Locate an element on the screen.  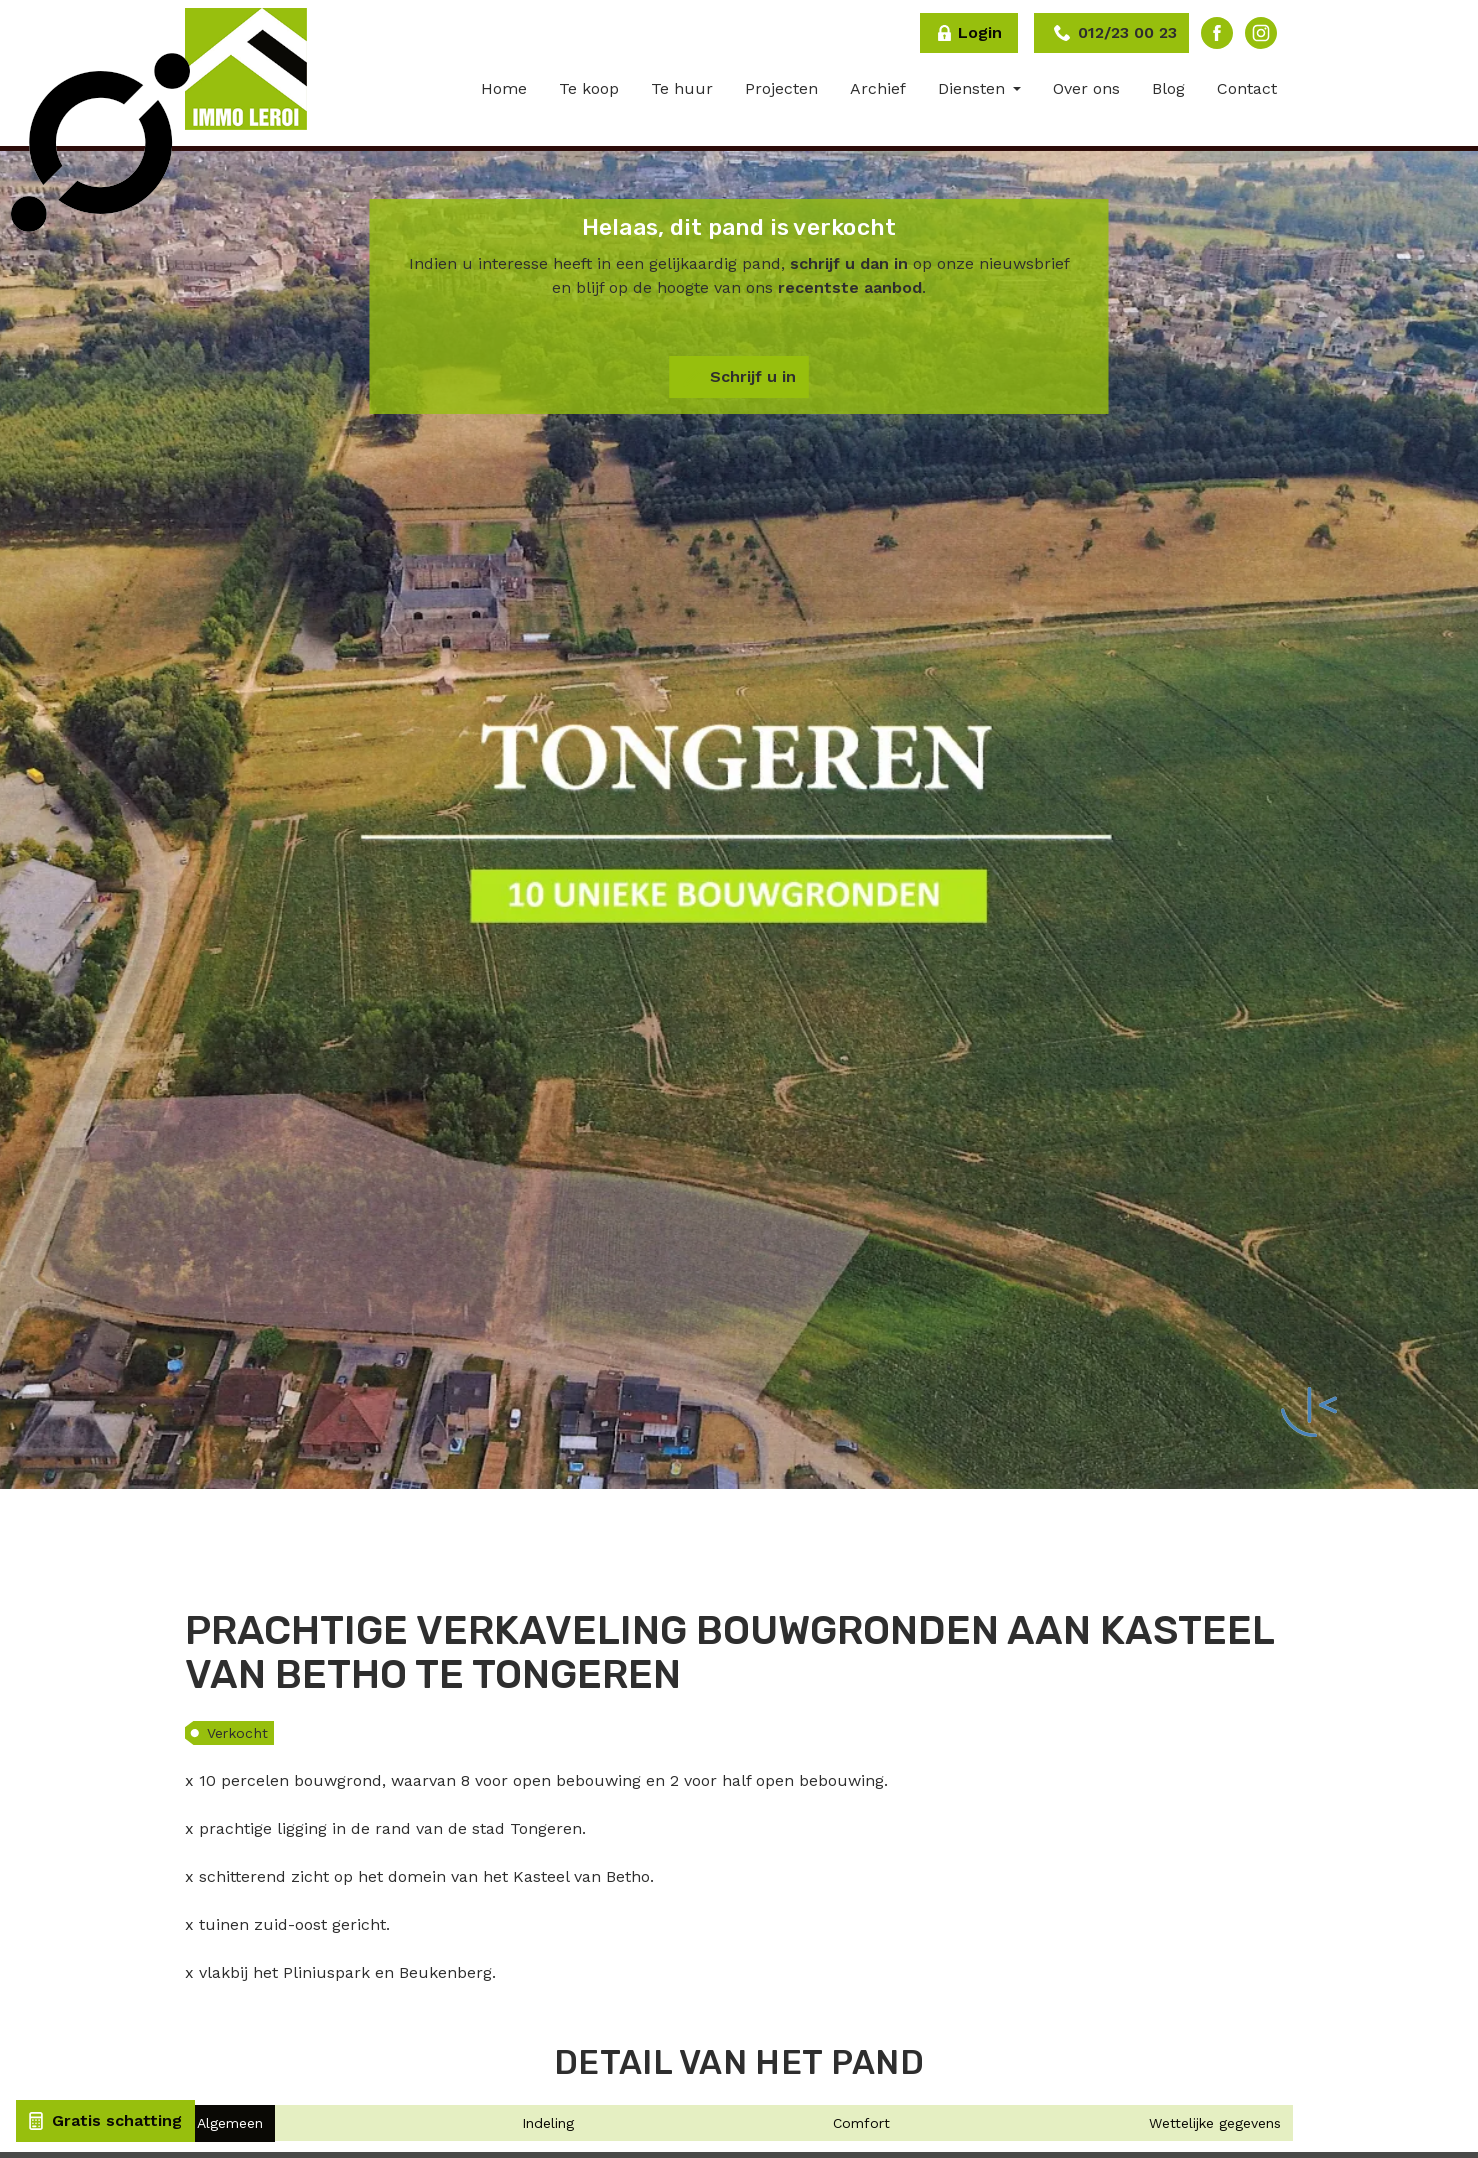
visit Frontend Mentor website is located at coordinates (1309, 1412).